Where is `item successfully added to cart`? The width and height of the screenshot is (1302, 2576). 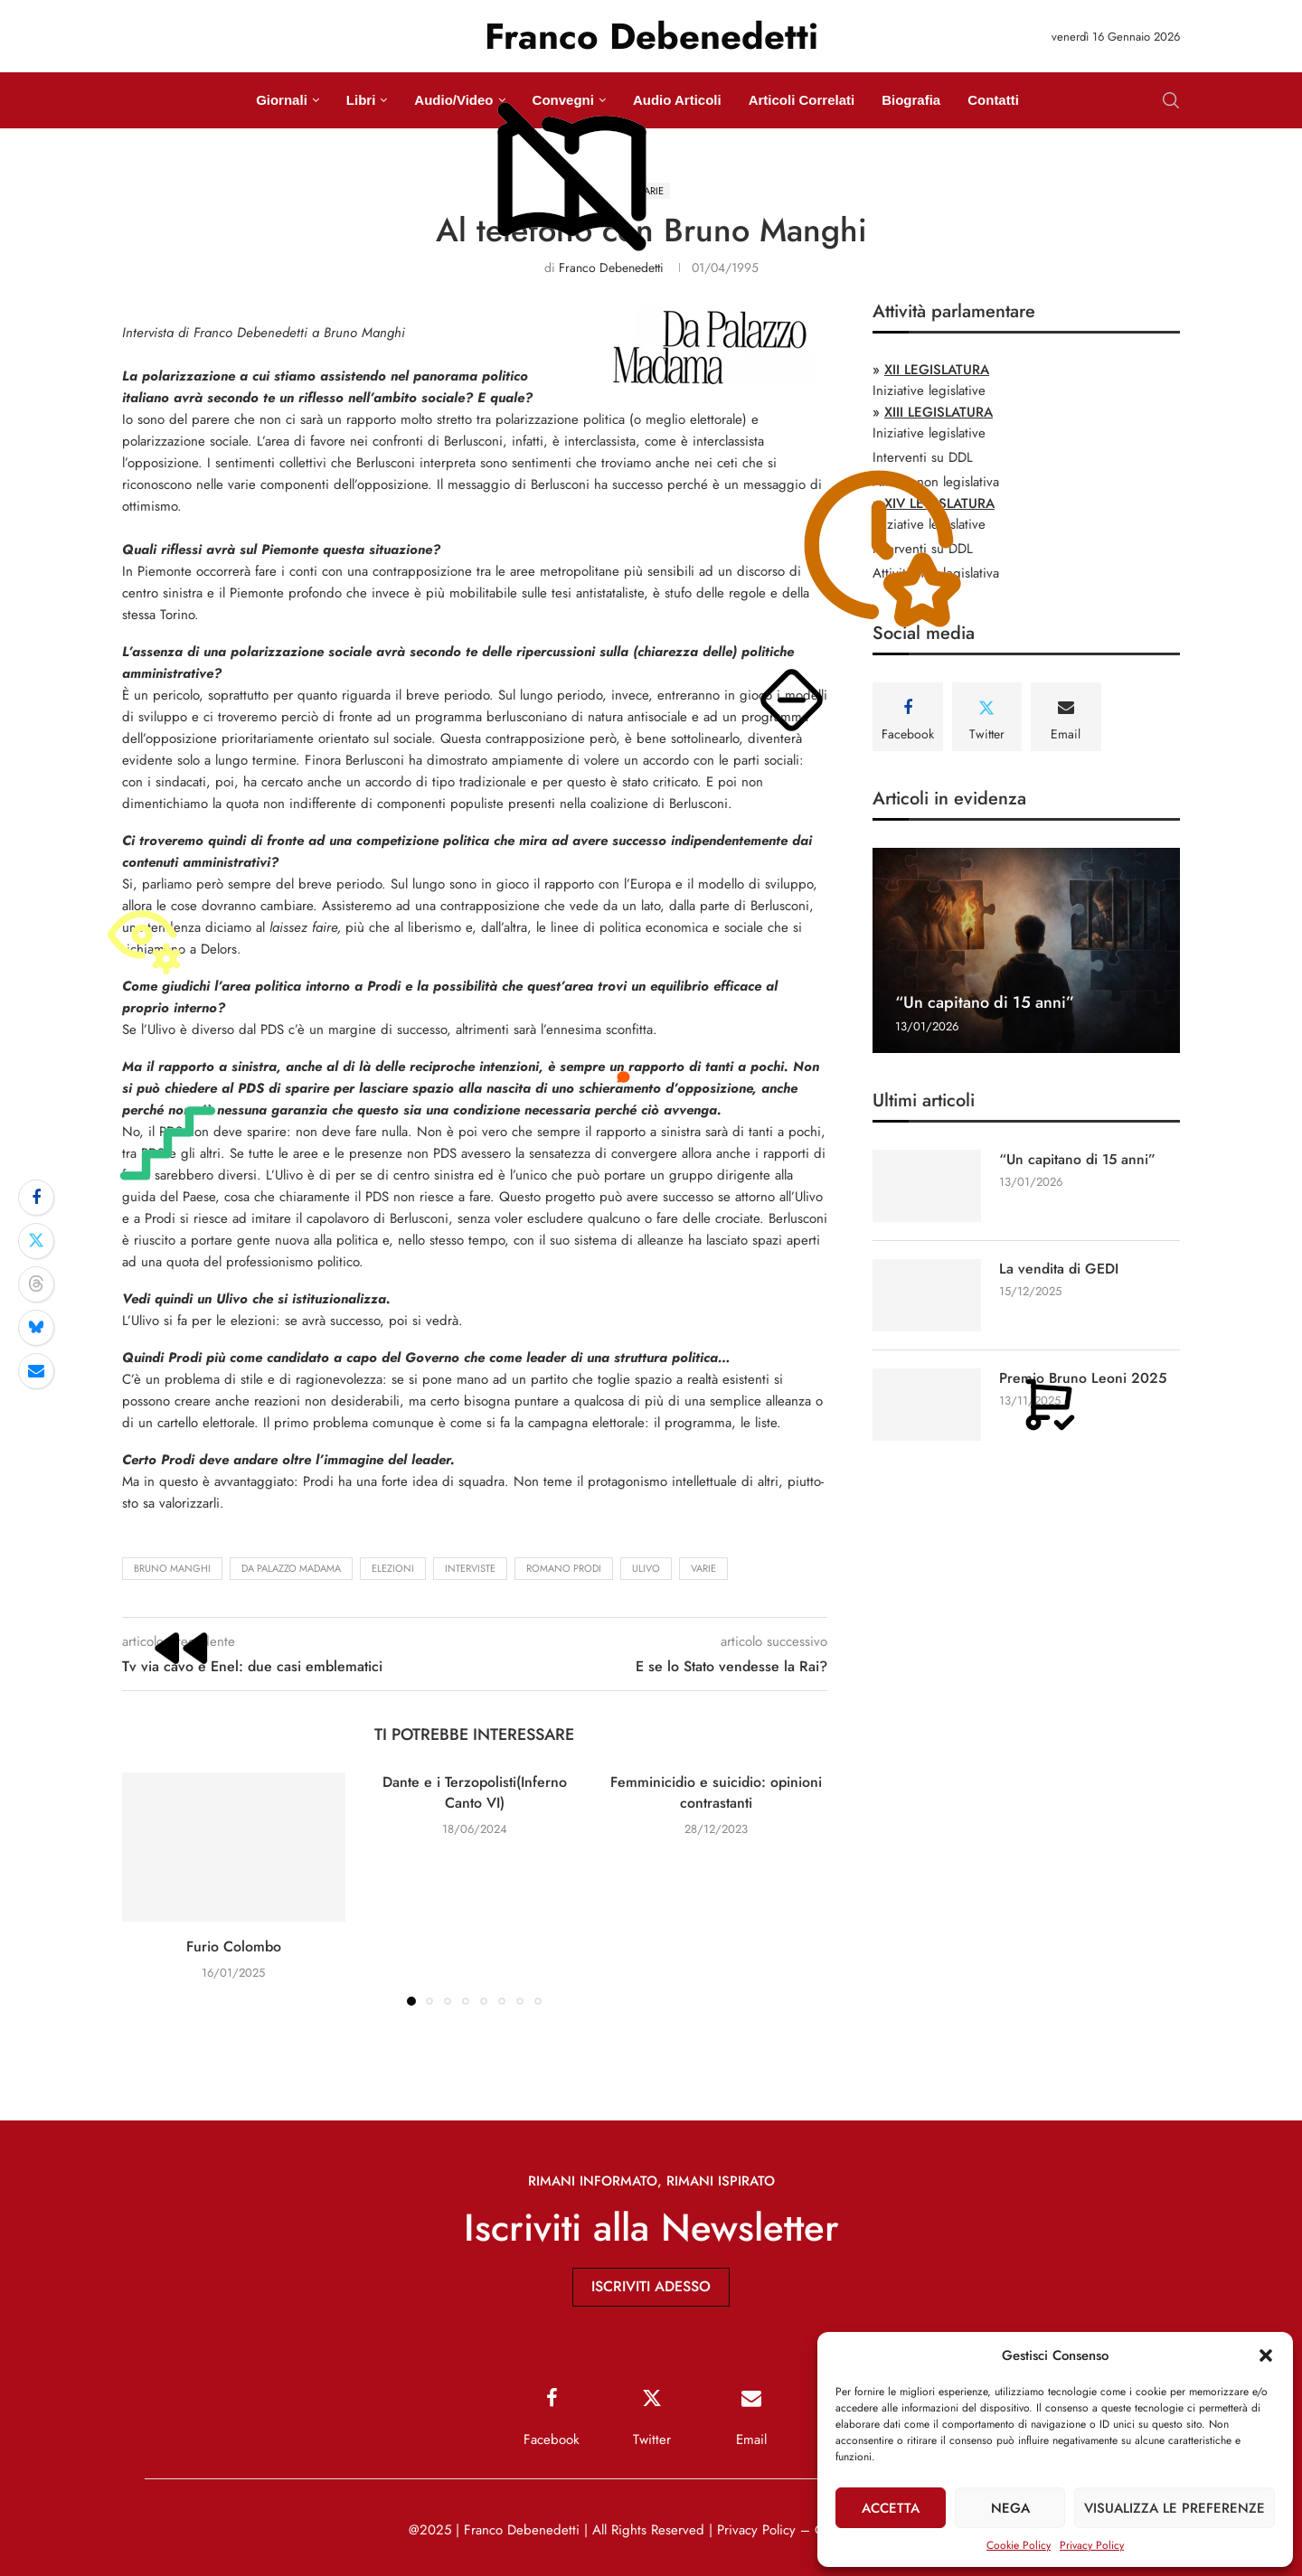 item successfully added to cart is located at coordinates (1049, 1405).